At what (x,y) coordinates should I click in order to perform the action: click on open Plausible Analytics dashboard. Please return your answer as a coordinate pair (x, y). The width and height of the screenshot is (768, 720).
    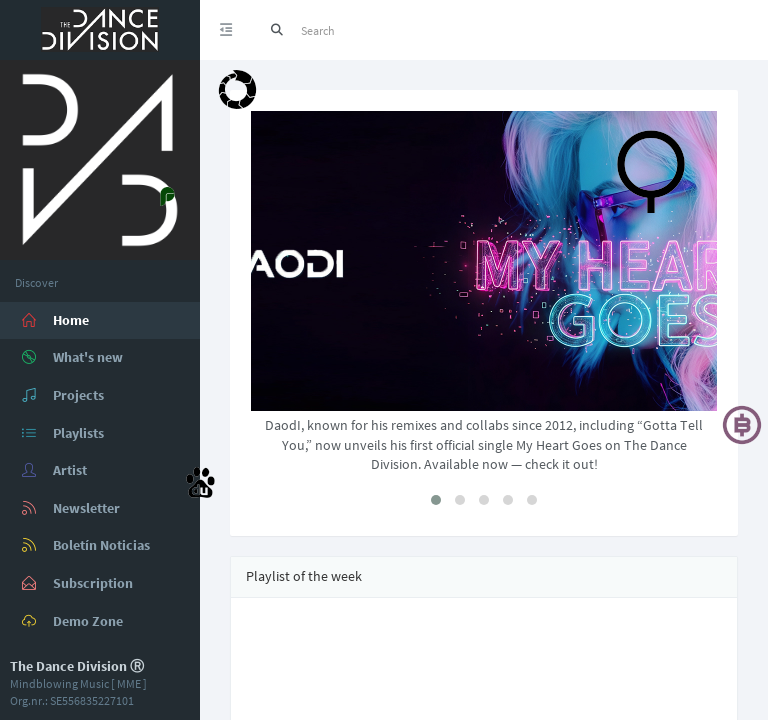
    Looking at the image, I should click on (167, 196).